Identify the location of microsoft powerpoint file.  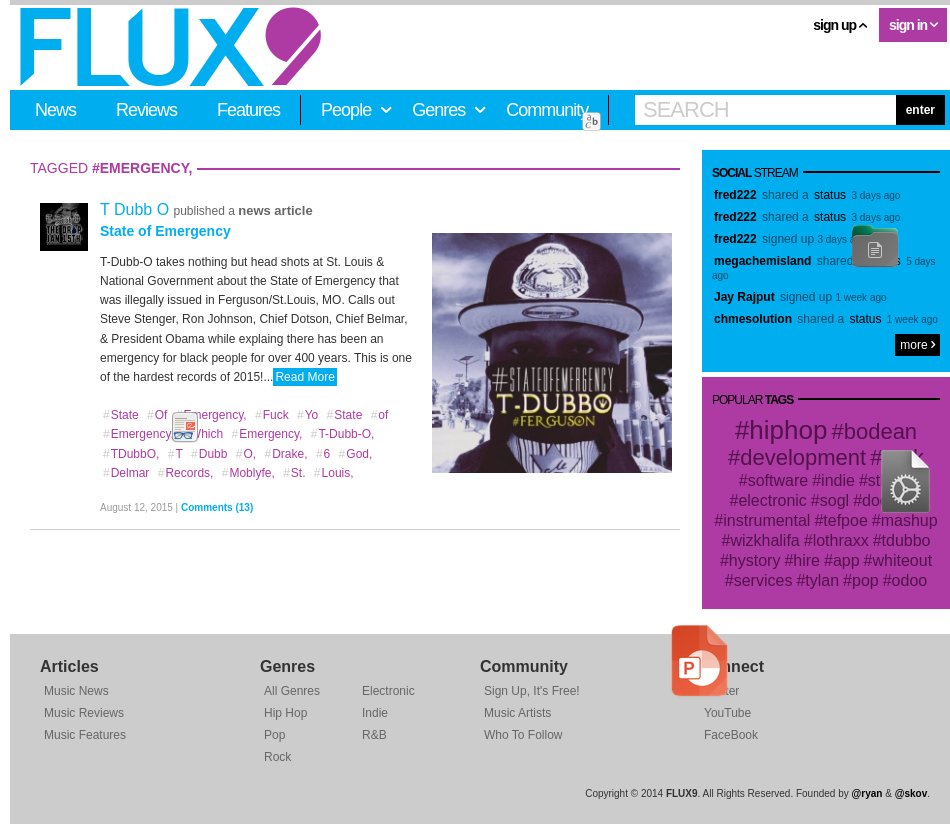
(699, 660).